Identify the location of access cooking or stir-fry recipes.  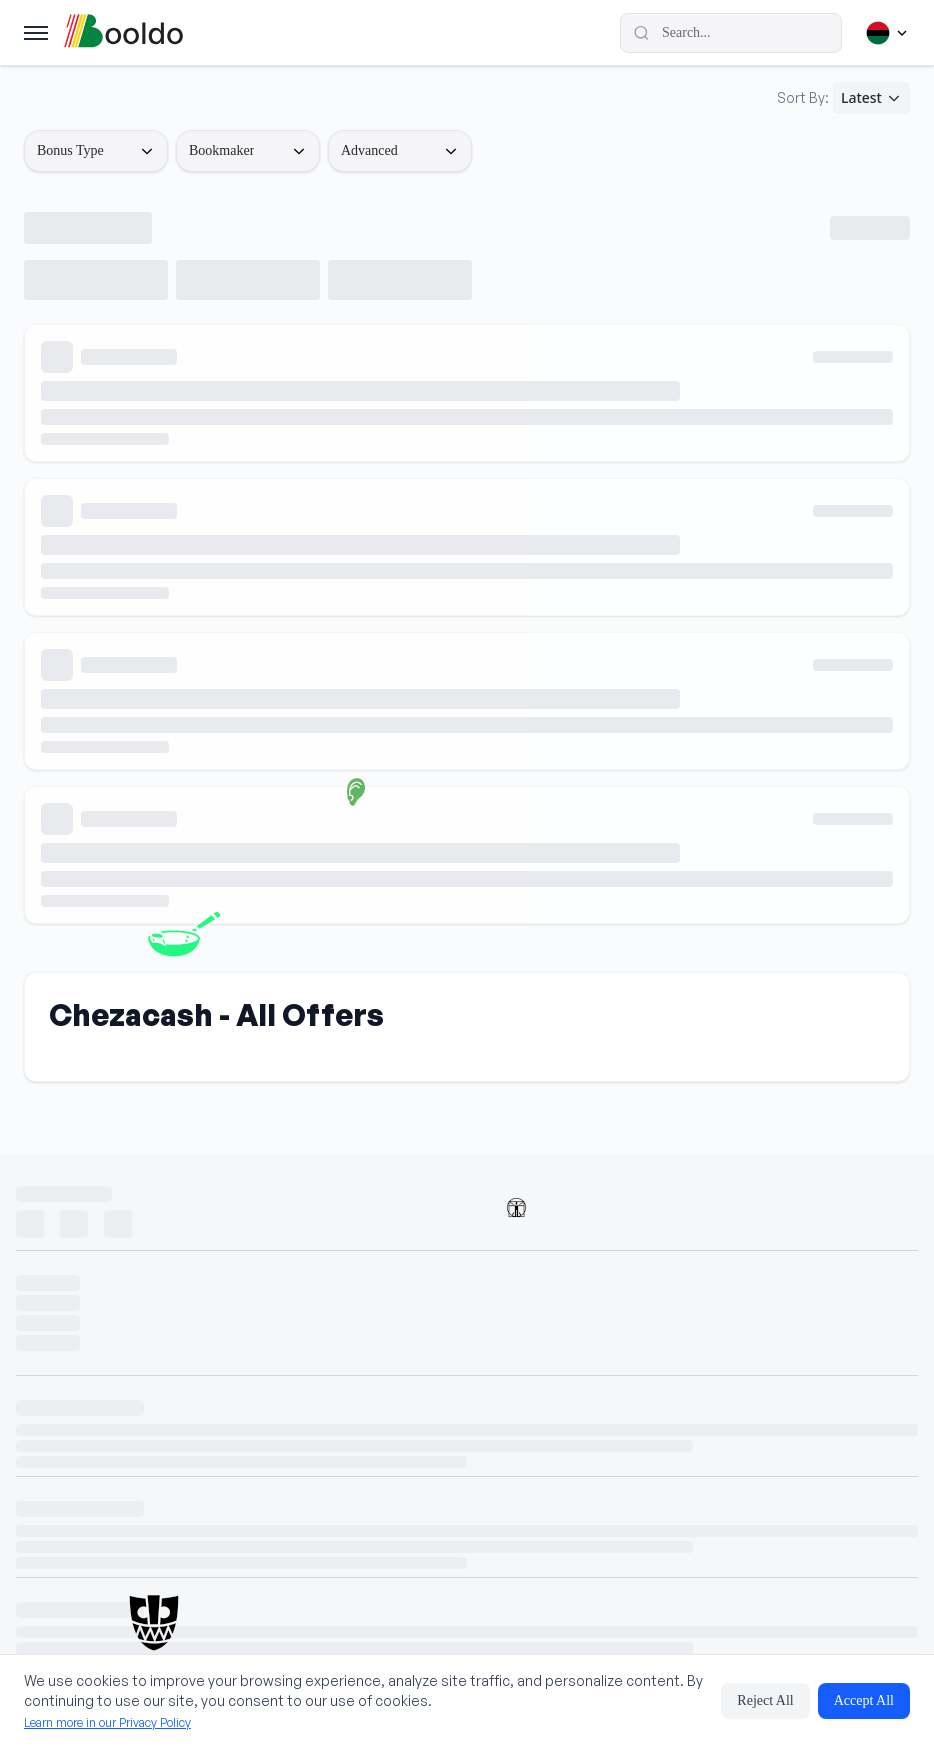
(184, 932).